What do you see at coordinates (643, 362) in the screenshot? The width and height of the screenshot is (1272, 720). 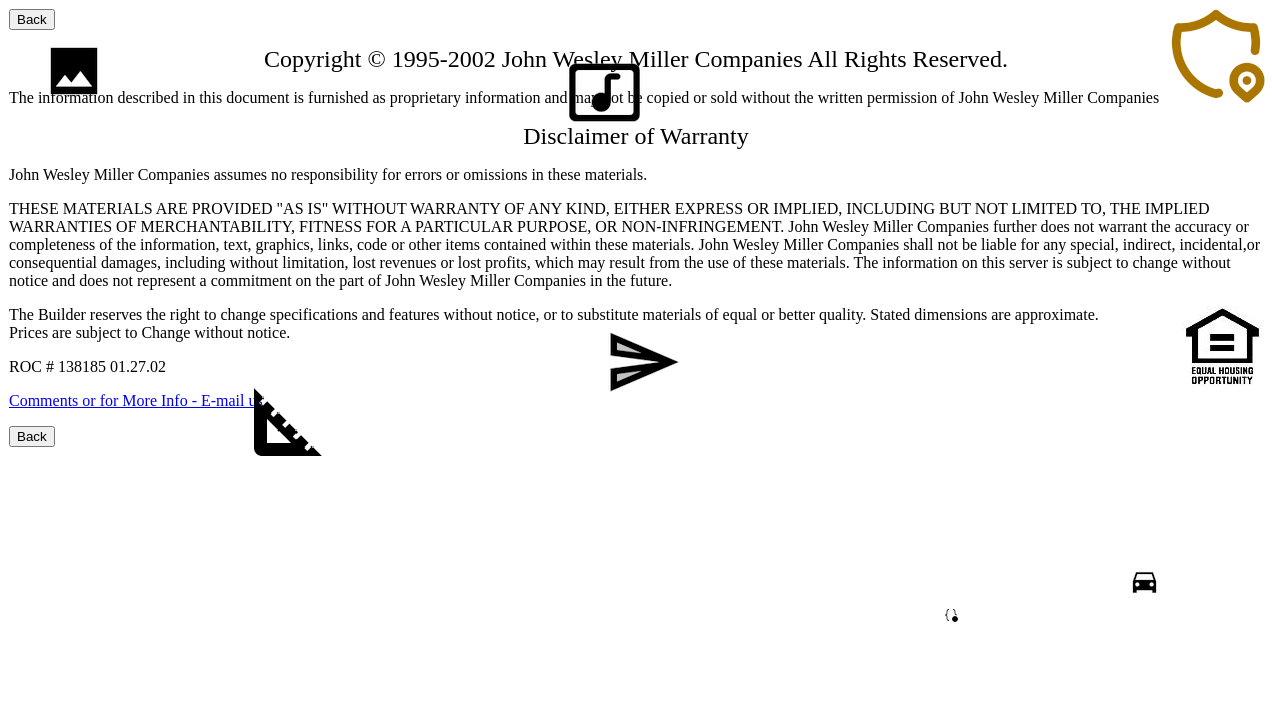 I see `send a message or email` at bounding box center [643, 362].